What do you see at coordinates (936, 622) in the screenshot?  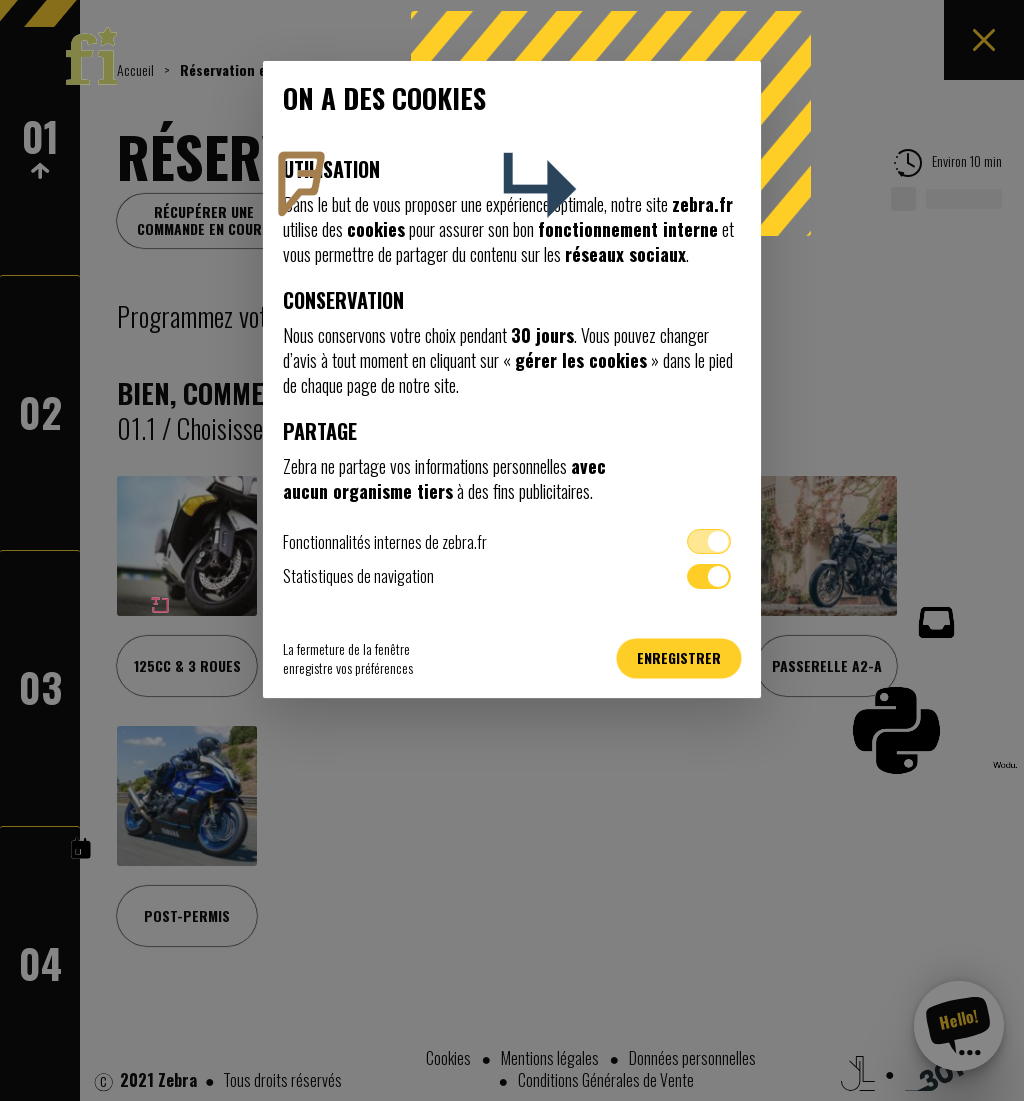 I see `view your inbox` at bounding box center [936, 622].